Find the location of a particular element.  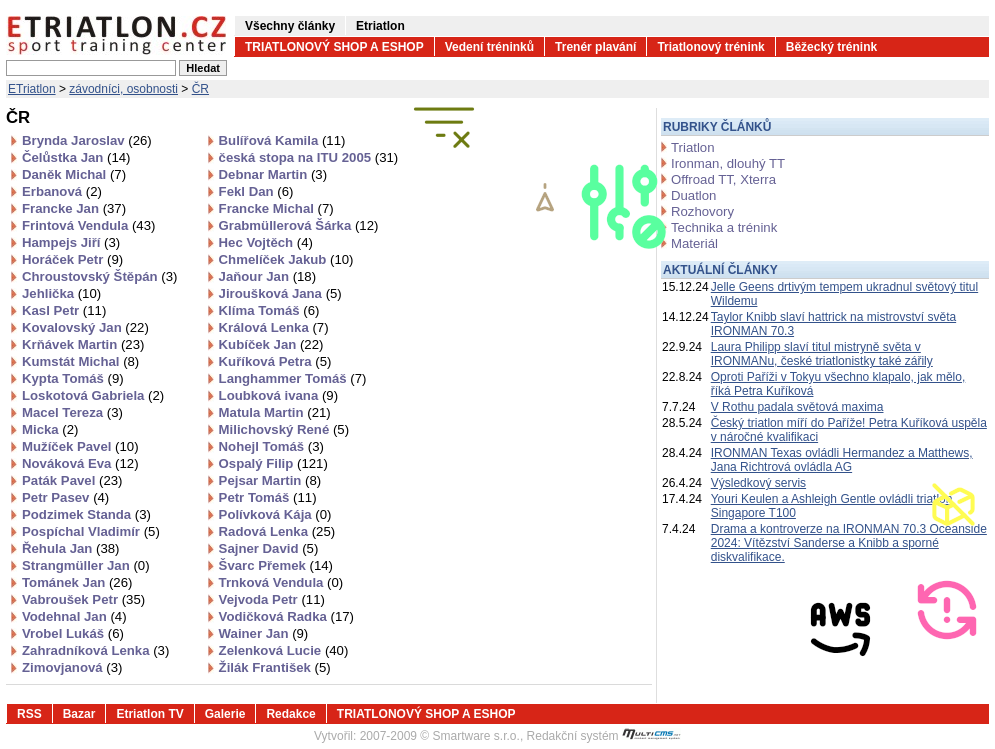

refresh required with warning or alert is located at coordinates (947, 610).